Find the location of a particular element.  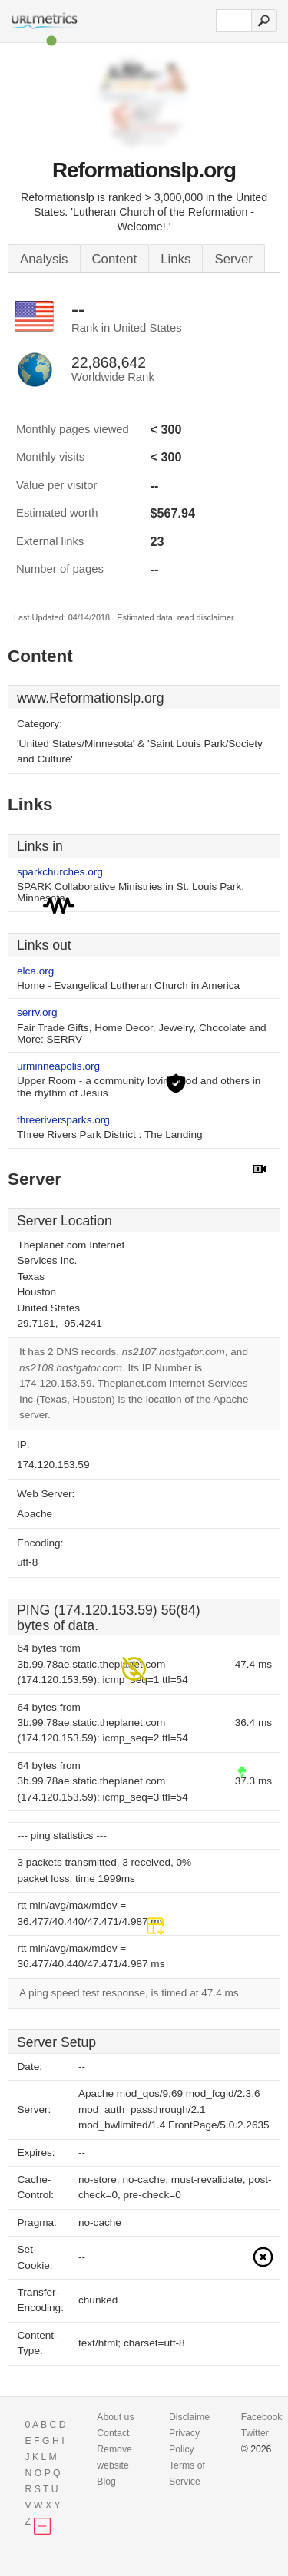

browse desserts or sweet treats is located at coordinates (242, 1772).